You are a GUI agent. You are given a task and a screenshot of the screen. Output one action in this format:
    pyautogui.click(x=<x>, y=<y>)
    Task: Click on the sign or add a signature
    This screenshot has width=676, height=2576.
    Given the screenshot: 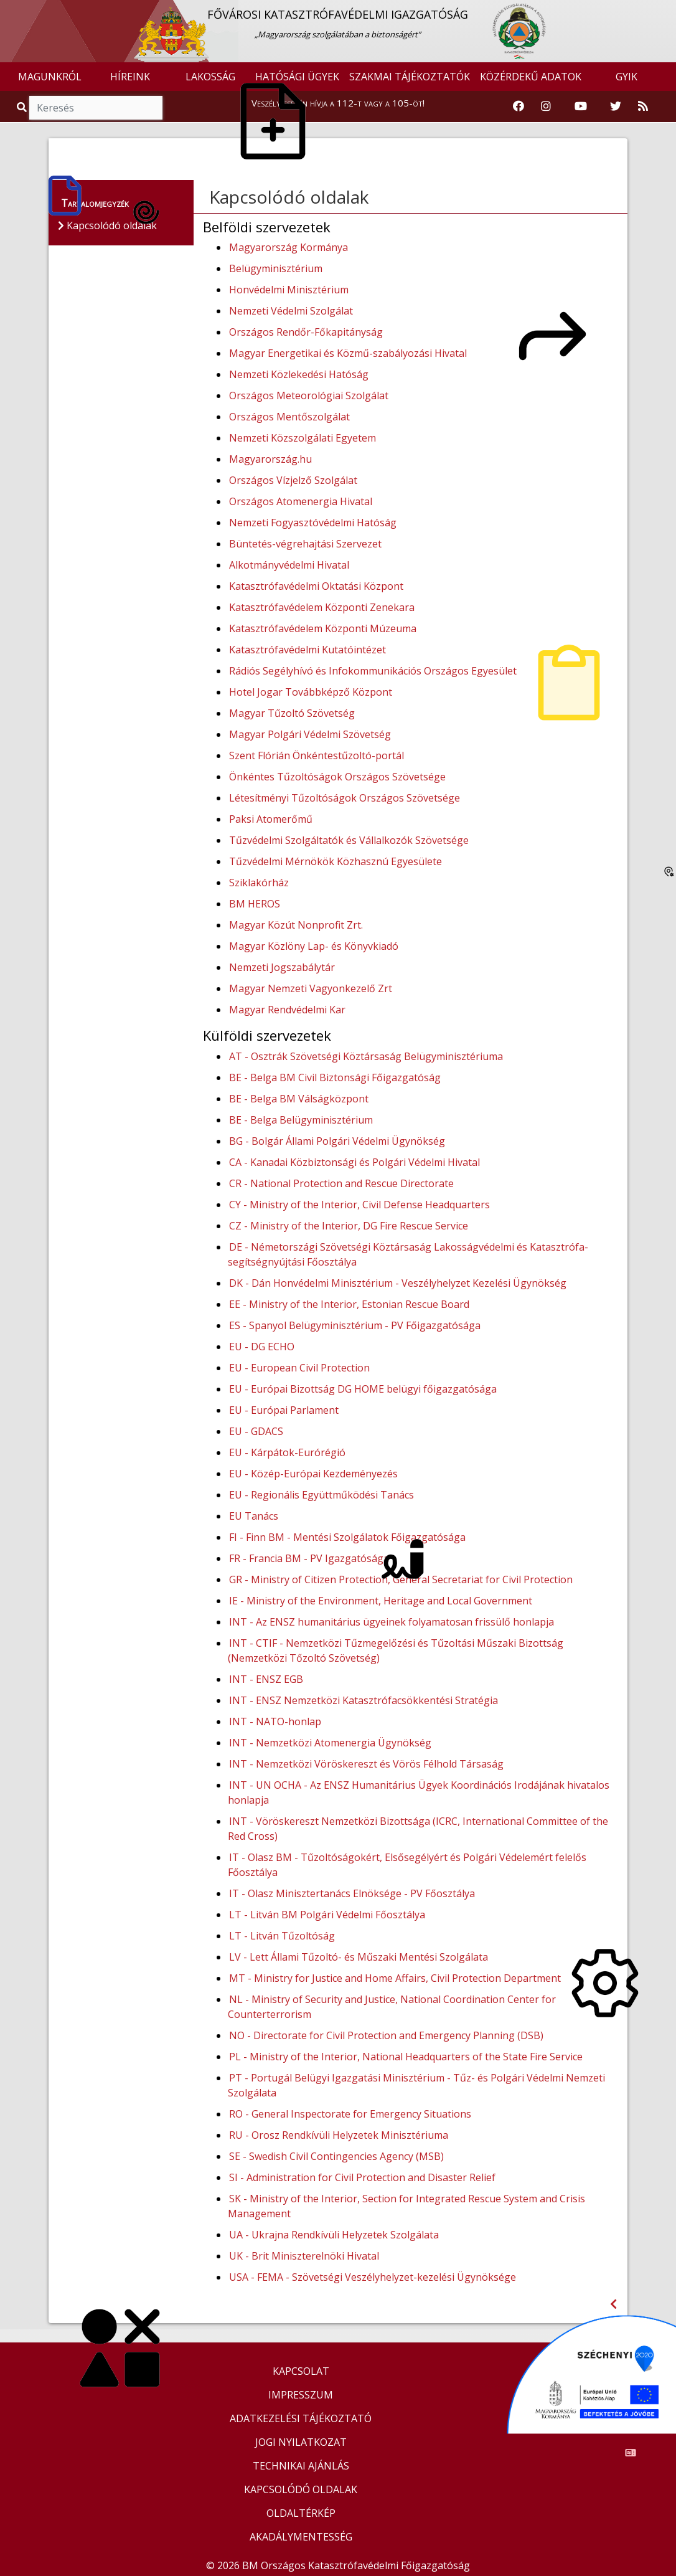 What is the action you would take?
    pyautogui.click(x=403, y=1561)
    